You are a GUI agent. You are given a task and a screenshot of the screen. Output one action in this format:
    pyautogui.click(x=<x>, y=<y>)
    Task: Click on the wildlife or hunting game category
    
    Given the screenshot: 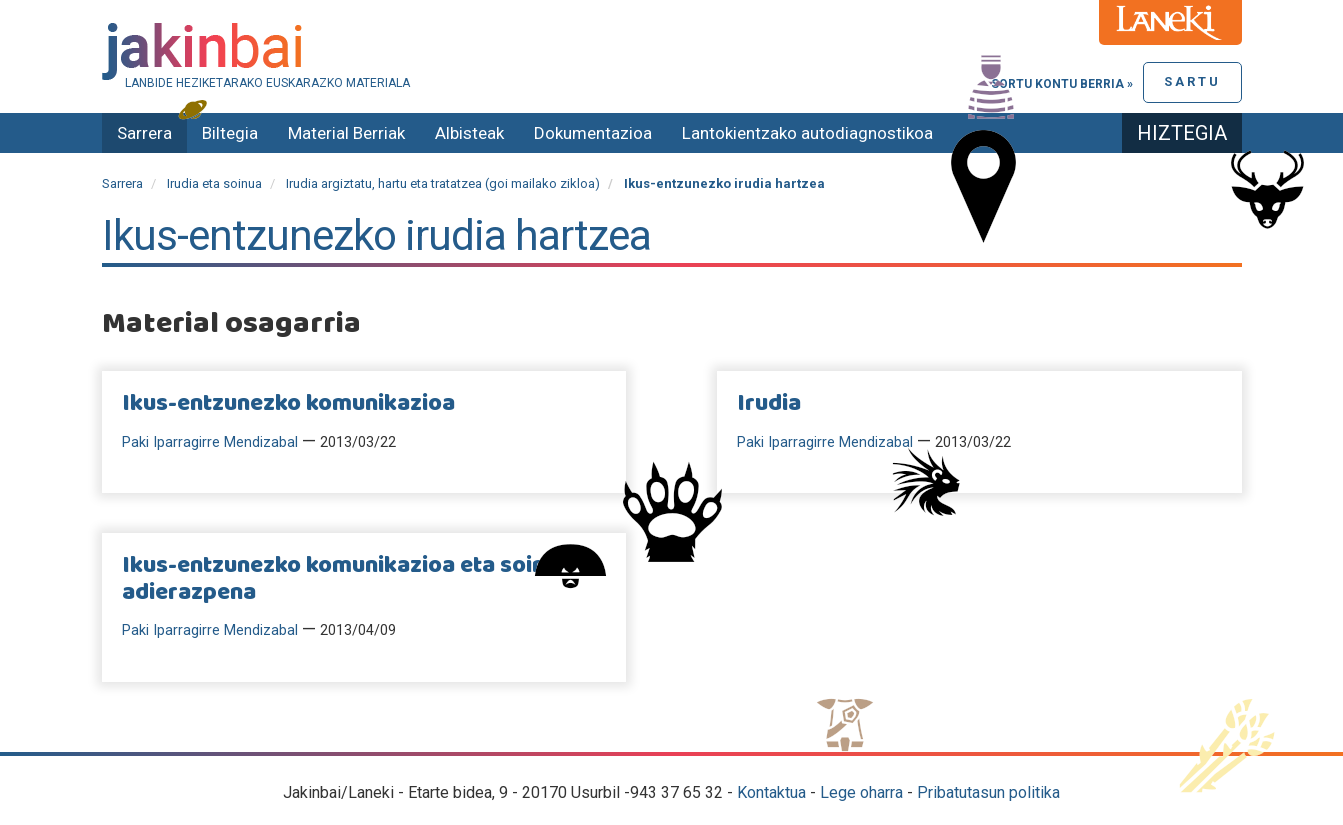 What is the action you would take?
    pyautogui.click(x=1267, y=189)
    